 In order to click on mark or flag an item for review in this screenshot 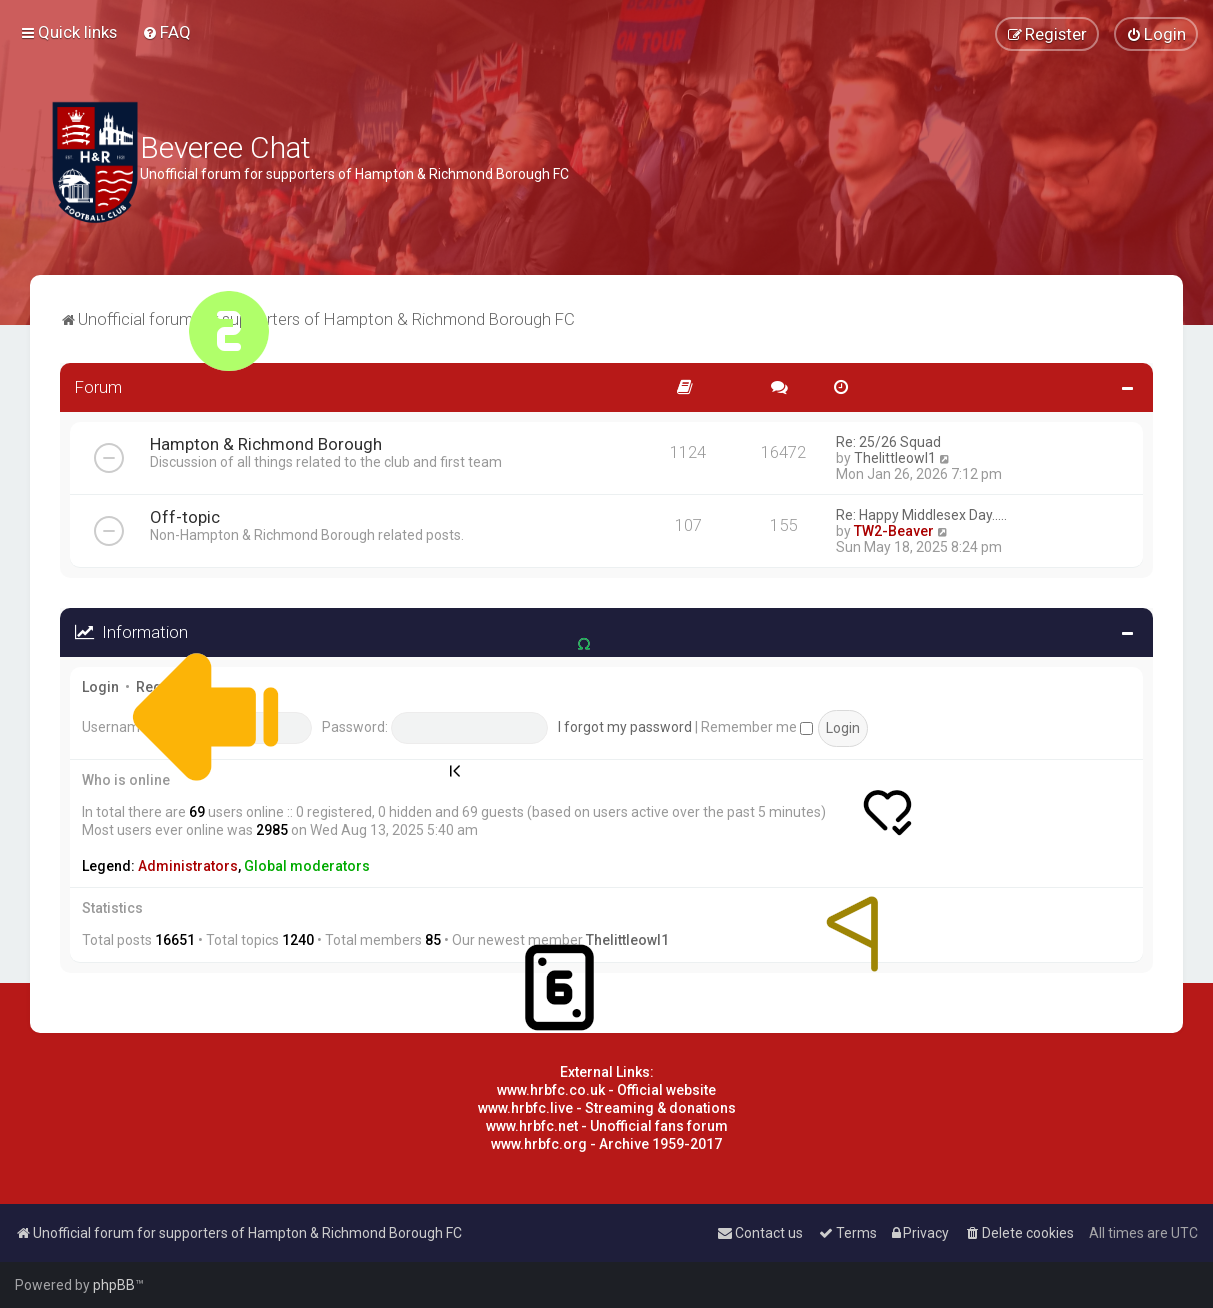, I will do `click(854, 934)`.